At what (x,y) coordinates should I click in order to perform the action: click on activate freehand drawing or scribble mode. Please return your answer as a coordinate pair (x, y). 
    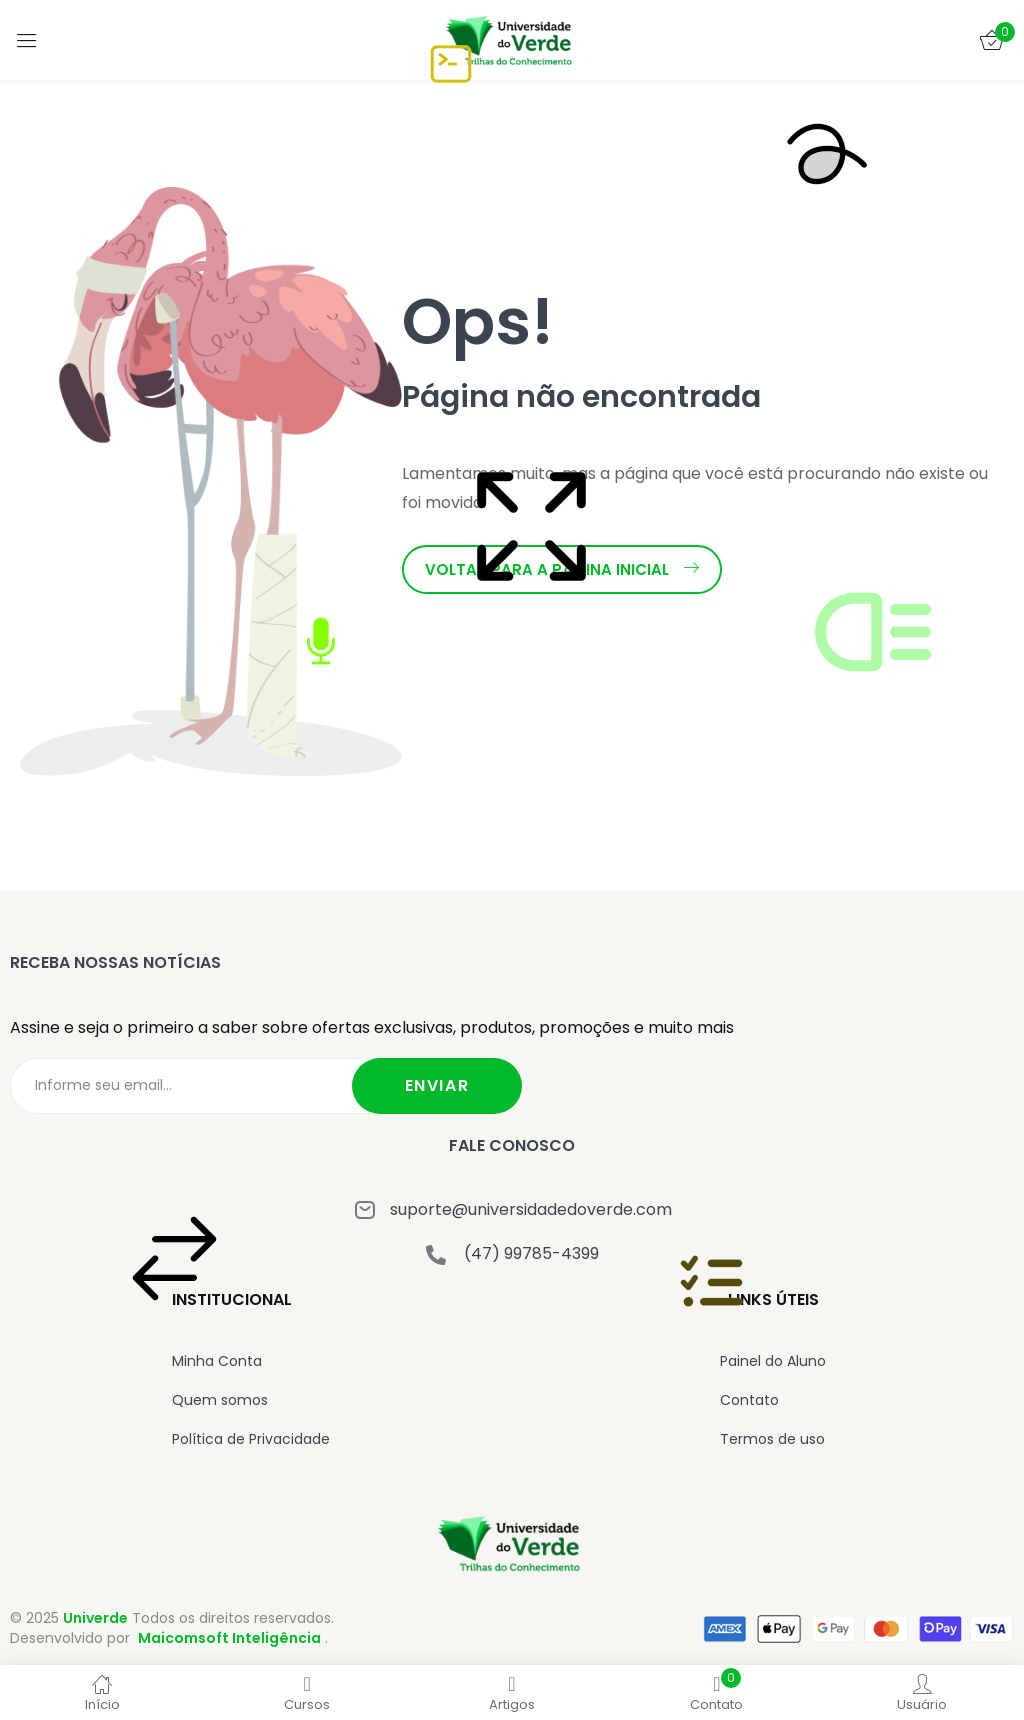
    Looking at the image, I should click on (823, 154).